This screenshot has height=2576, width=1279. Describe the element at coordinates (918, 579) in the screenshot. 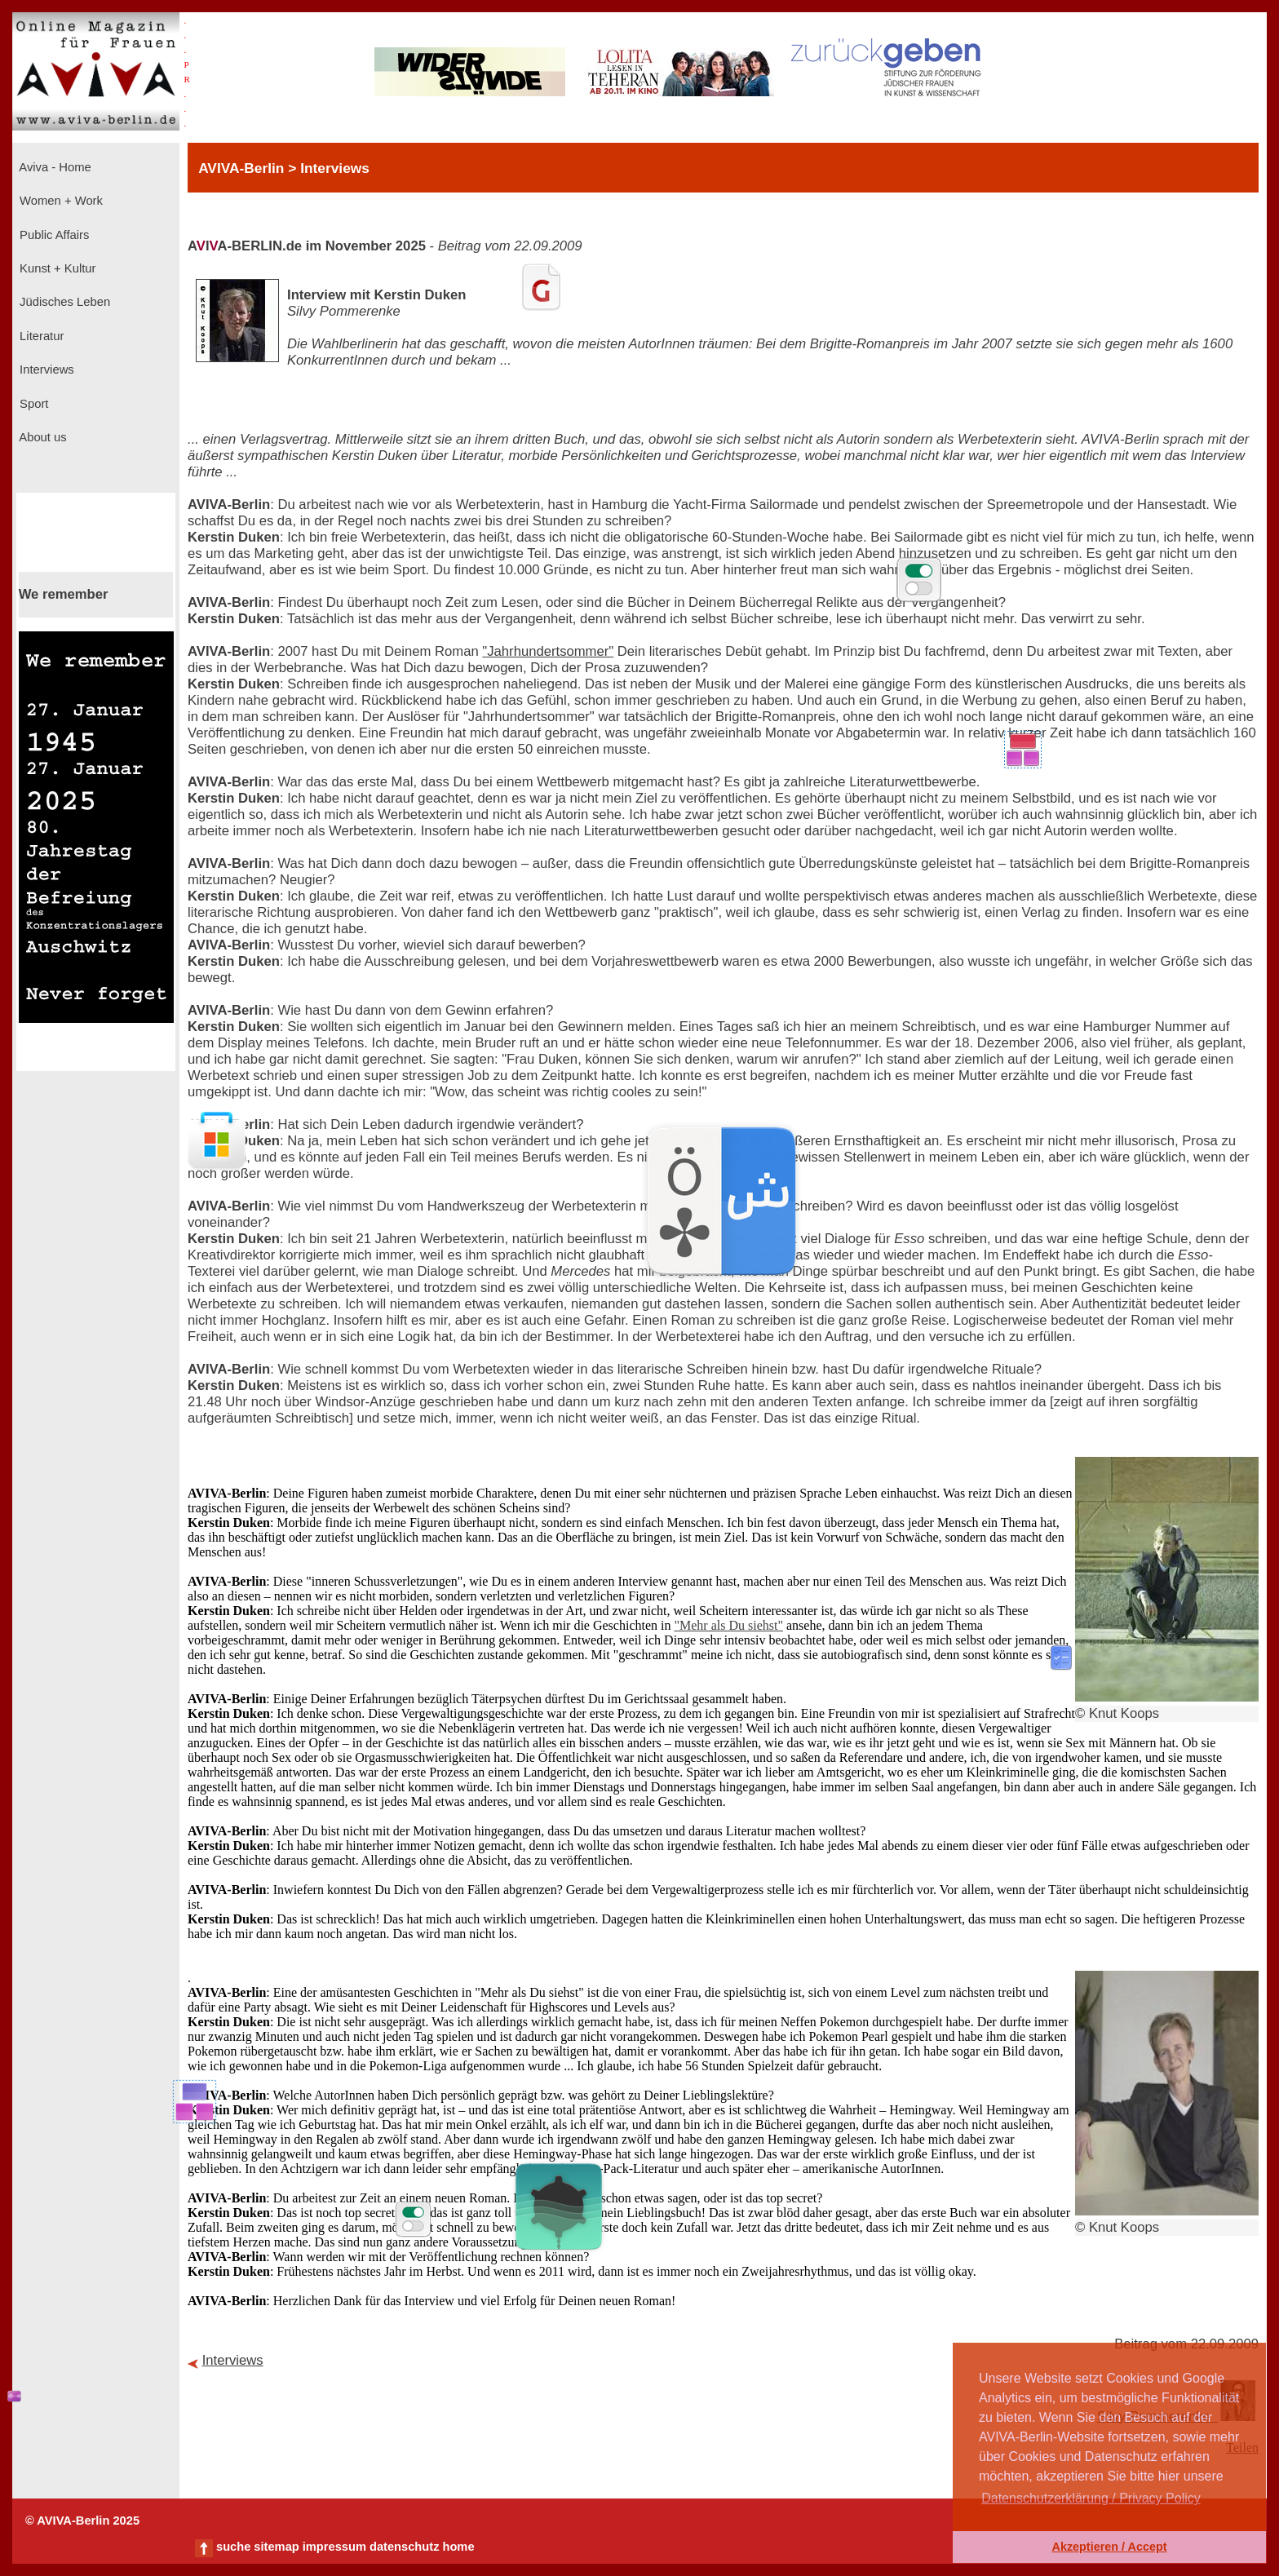

I see `open gnome tweaks to customize desktop settings` at that location.